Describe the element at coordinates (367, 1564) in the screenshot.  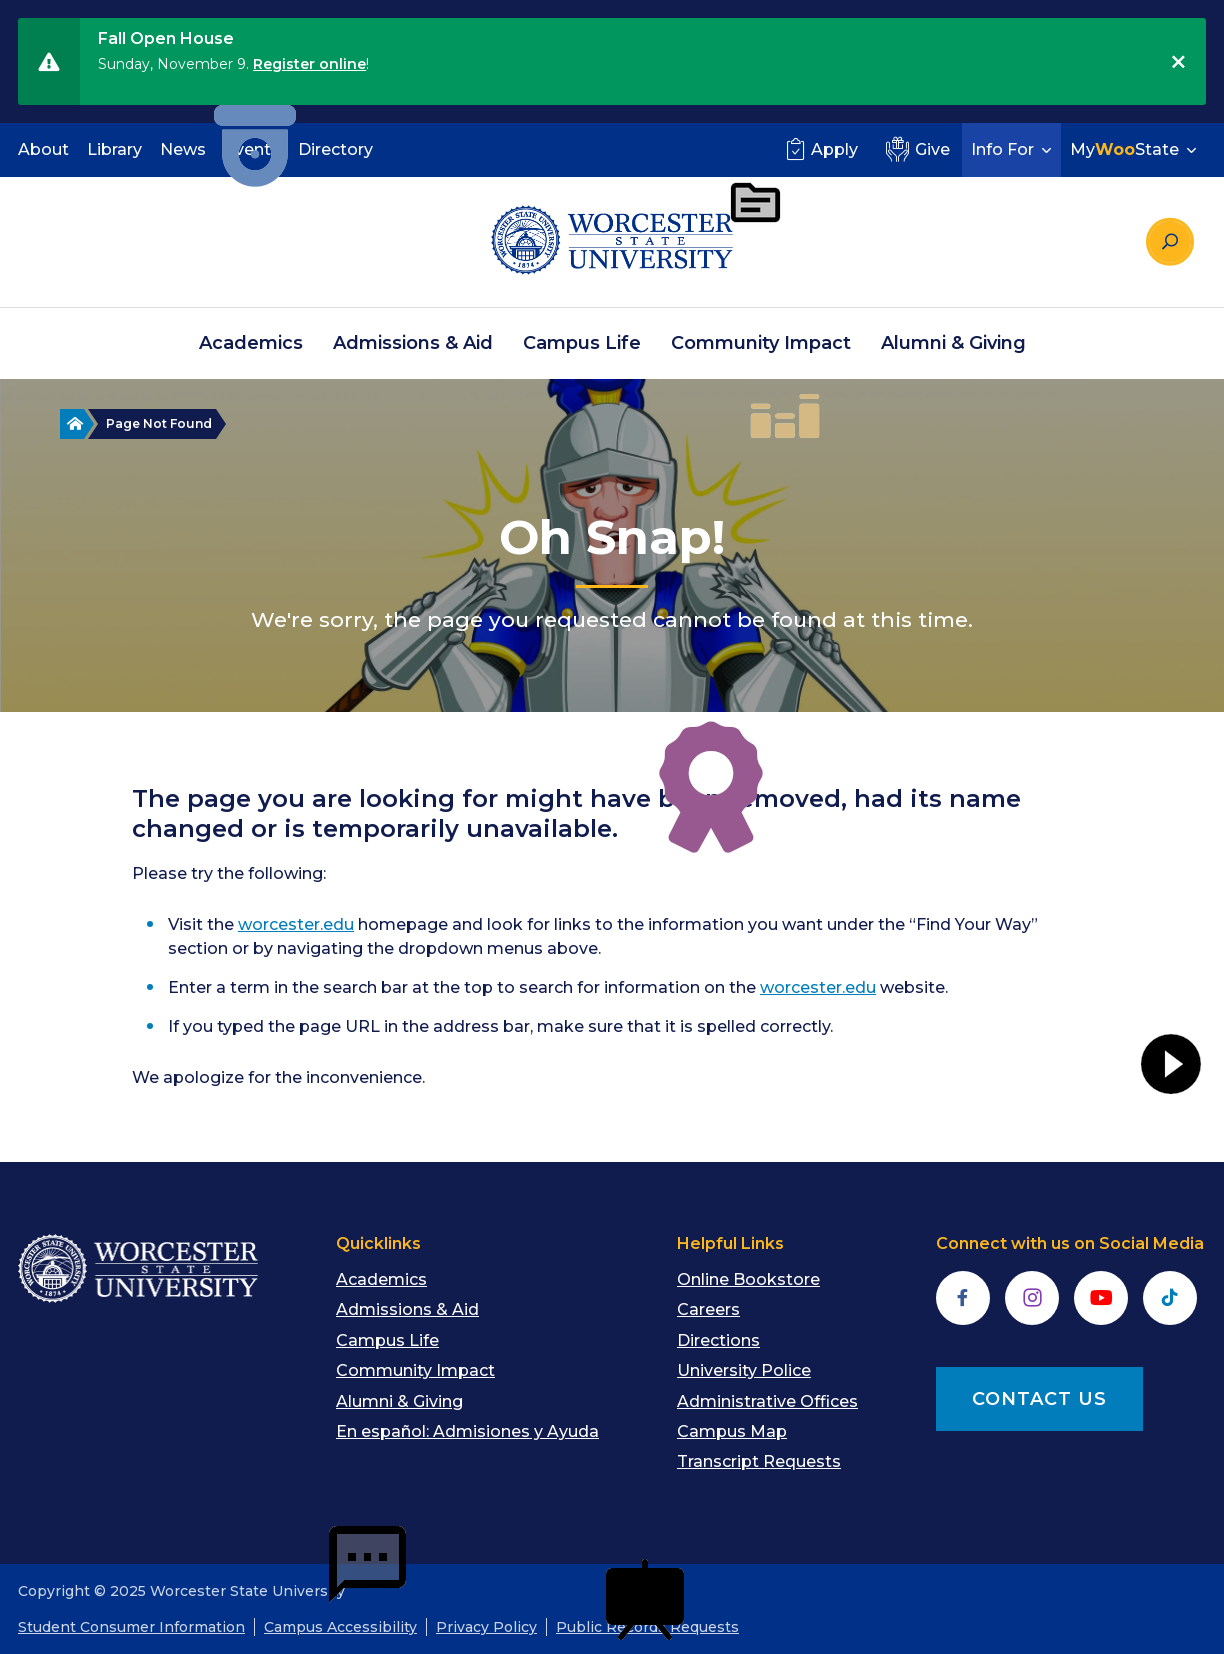
I see `open text messaging app` at that location.